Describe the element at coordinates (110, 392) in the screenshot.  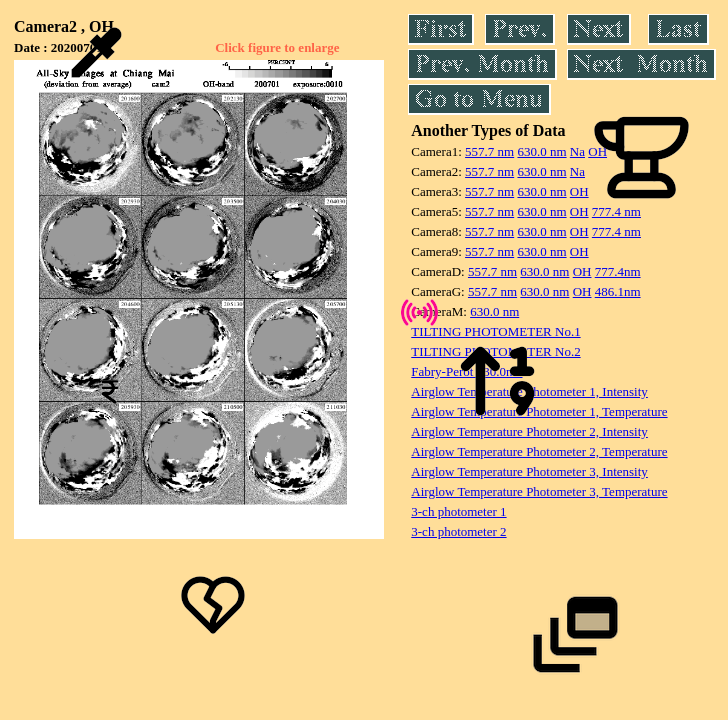
I see `view price in indian rupees` at that location.